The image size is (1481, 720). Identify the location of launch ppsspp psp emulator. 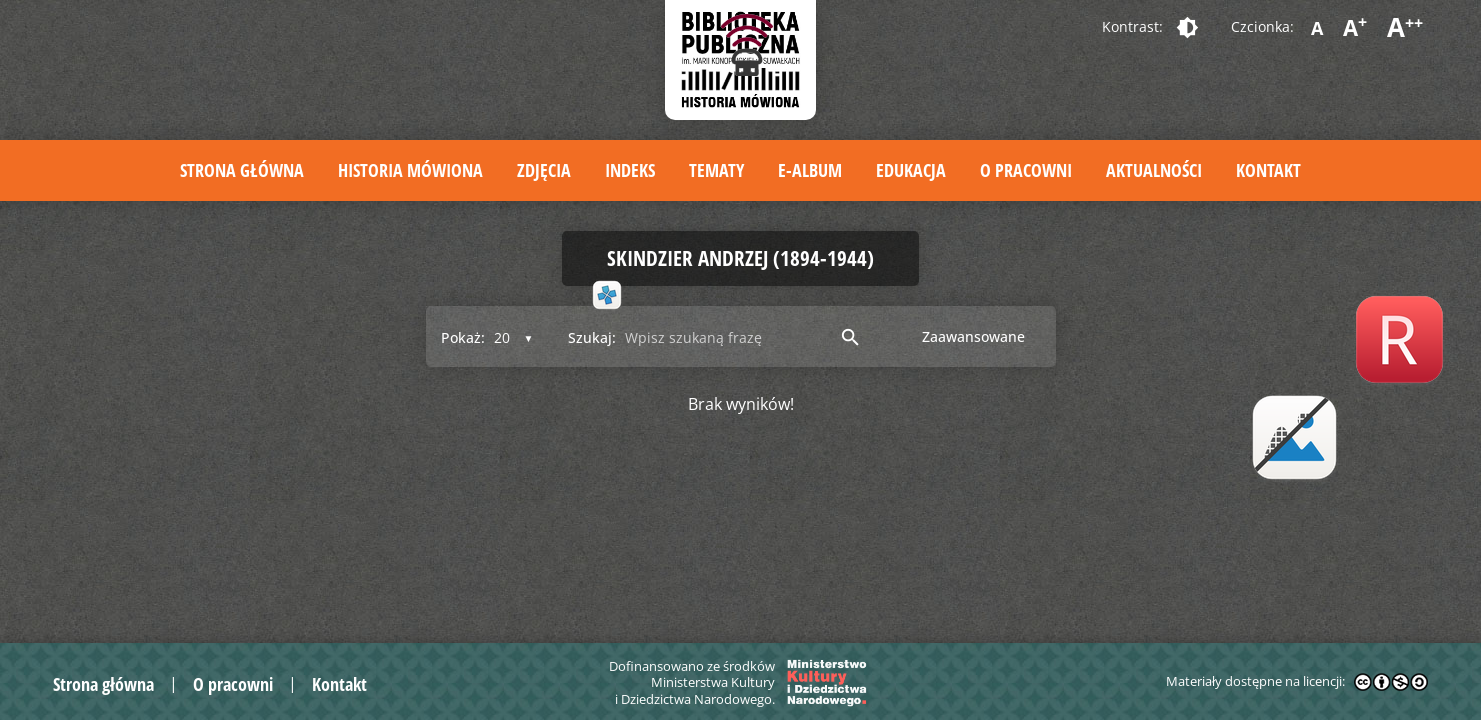
(607, 295).